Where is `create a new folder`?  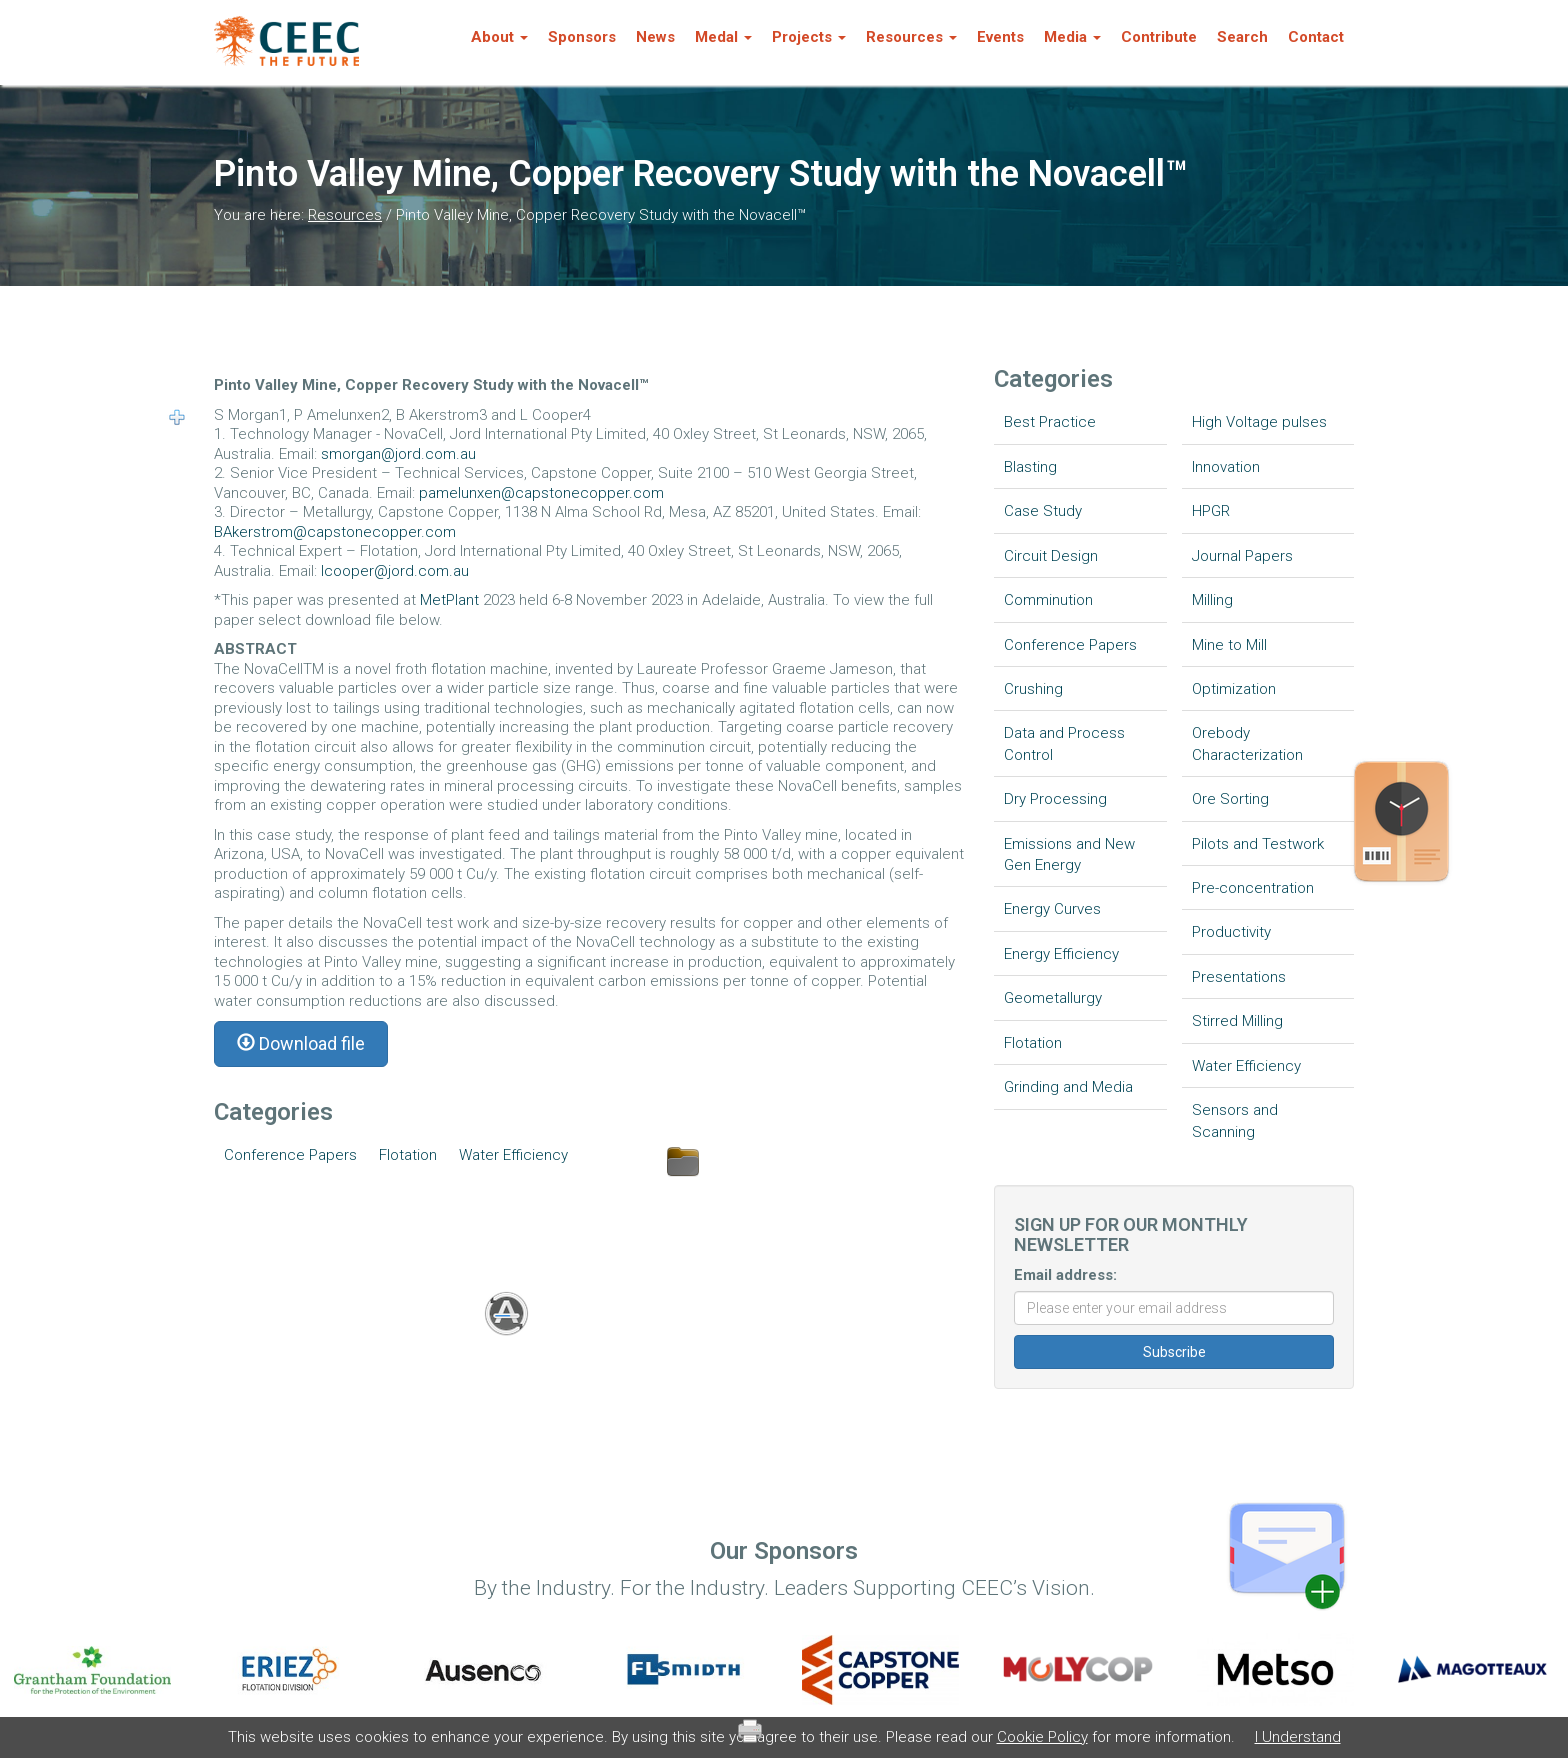
create a new folder is located at coordinates (163, 403).